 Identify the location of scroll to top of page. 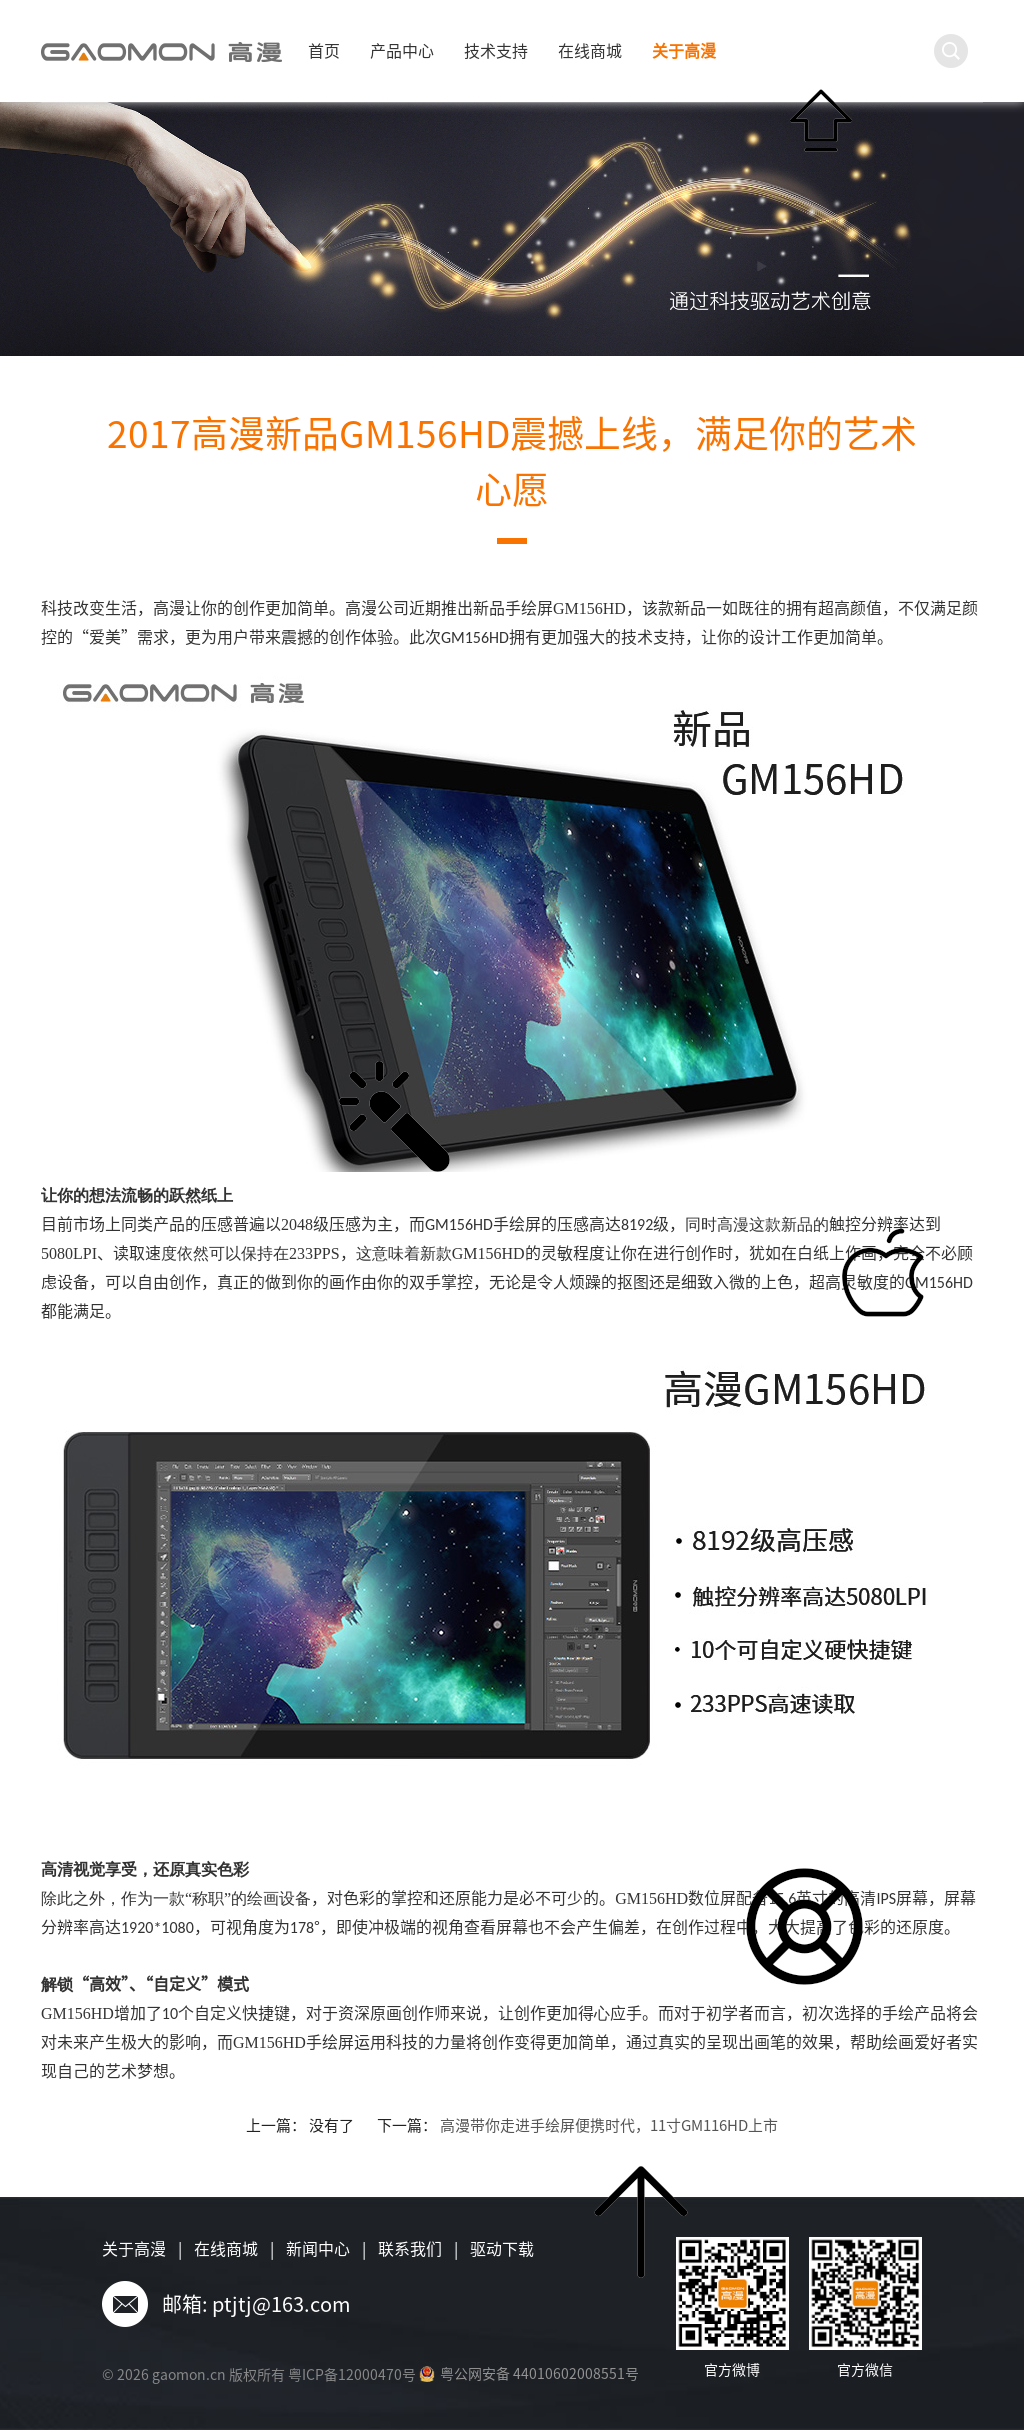
(641, 2222).